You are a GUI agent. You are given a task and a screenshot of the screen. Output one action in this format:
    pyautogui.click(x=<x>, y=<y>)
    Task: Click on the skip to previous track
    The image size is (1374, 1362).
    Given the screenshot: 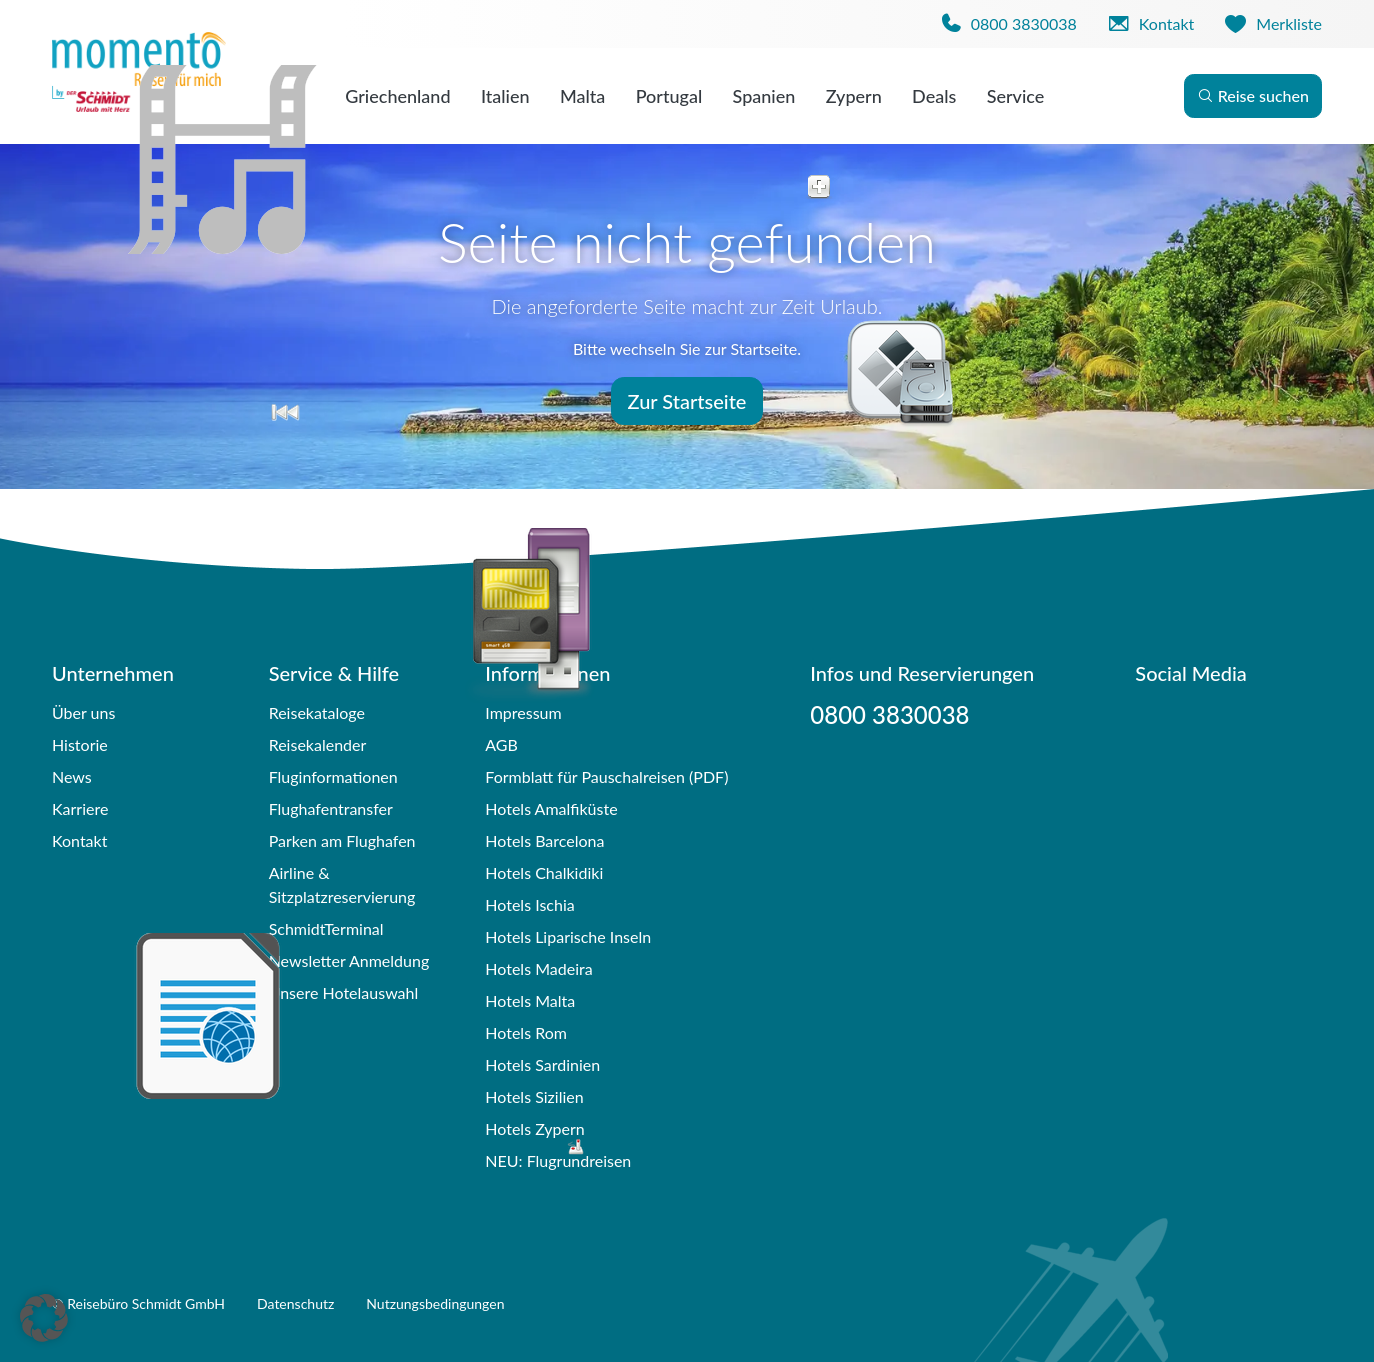 What is the action you would take?
    pyautogui.click(x=285, y=412)
    